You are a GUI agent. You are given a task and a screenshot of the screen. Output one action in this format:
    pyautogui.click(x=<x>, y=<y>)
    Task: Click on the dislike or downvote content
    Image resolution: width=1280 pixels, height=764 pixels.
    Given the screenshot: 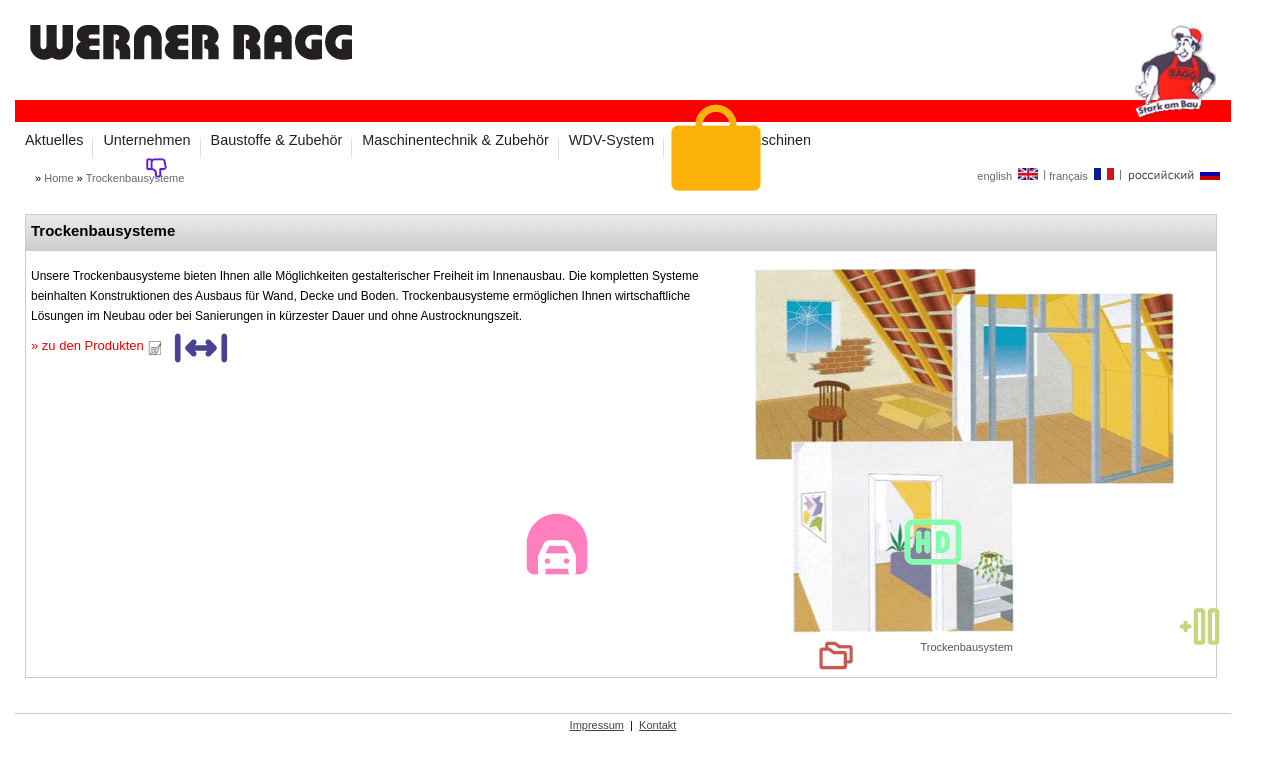 What is the action you would take?
    pyautogui.click(x=157, y=168)
    